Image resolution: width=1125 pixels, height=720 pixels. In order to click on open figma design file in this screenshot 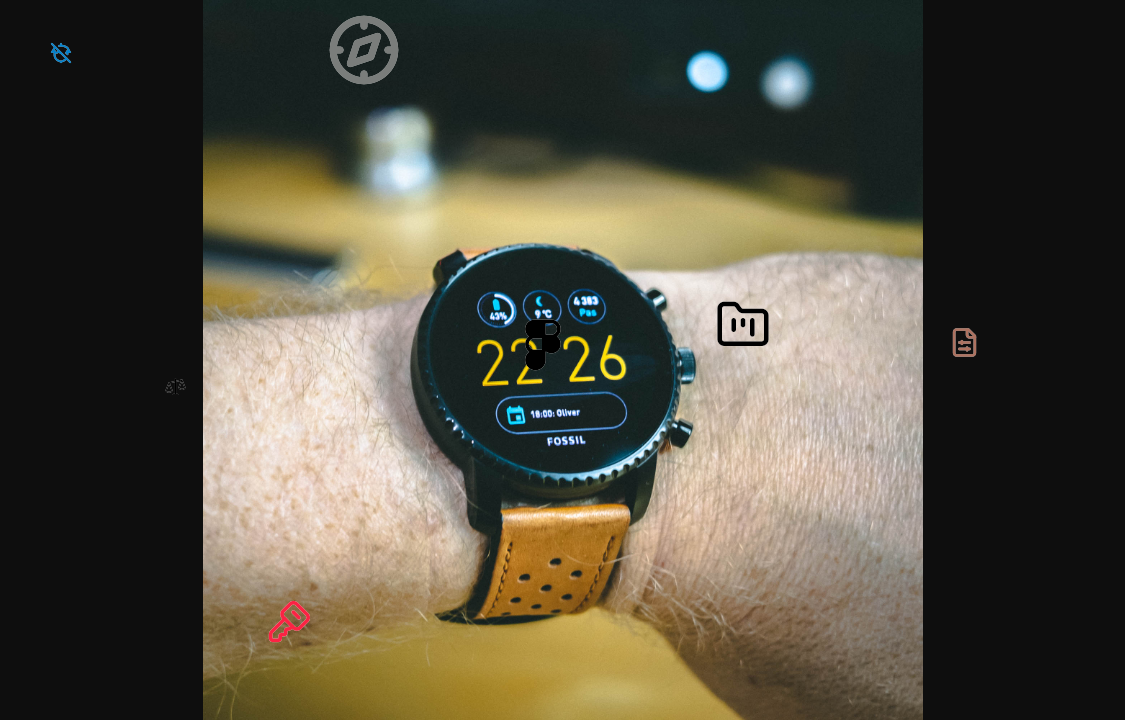, I will do `click(542, 344)`.